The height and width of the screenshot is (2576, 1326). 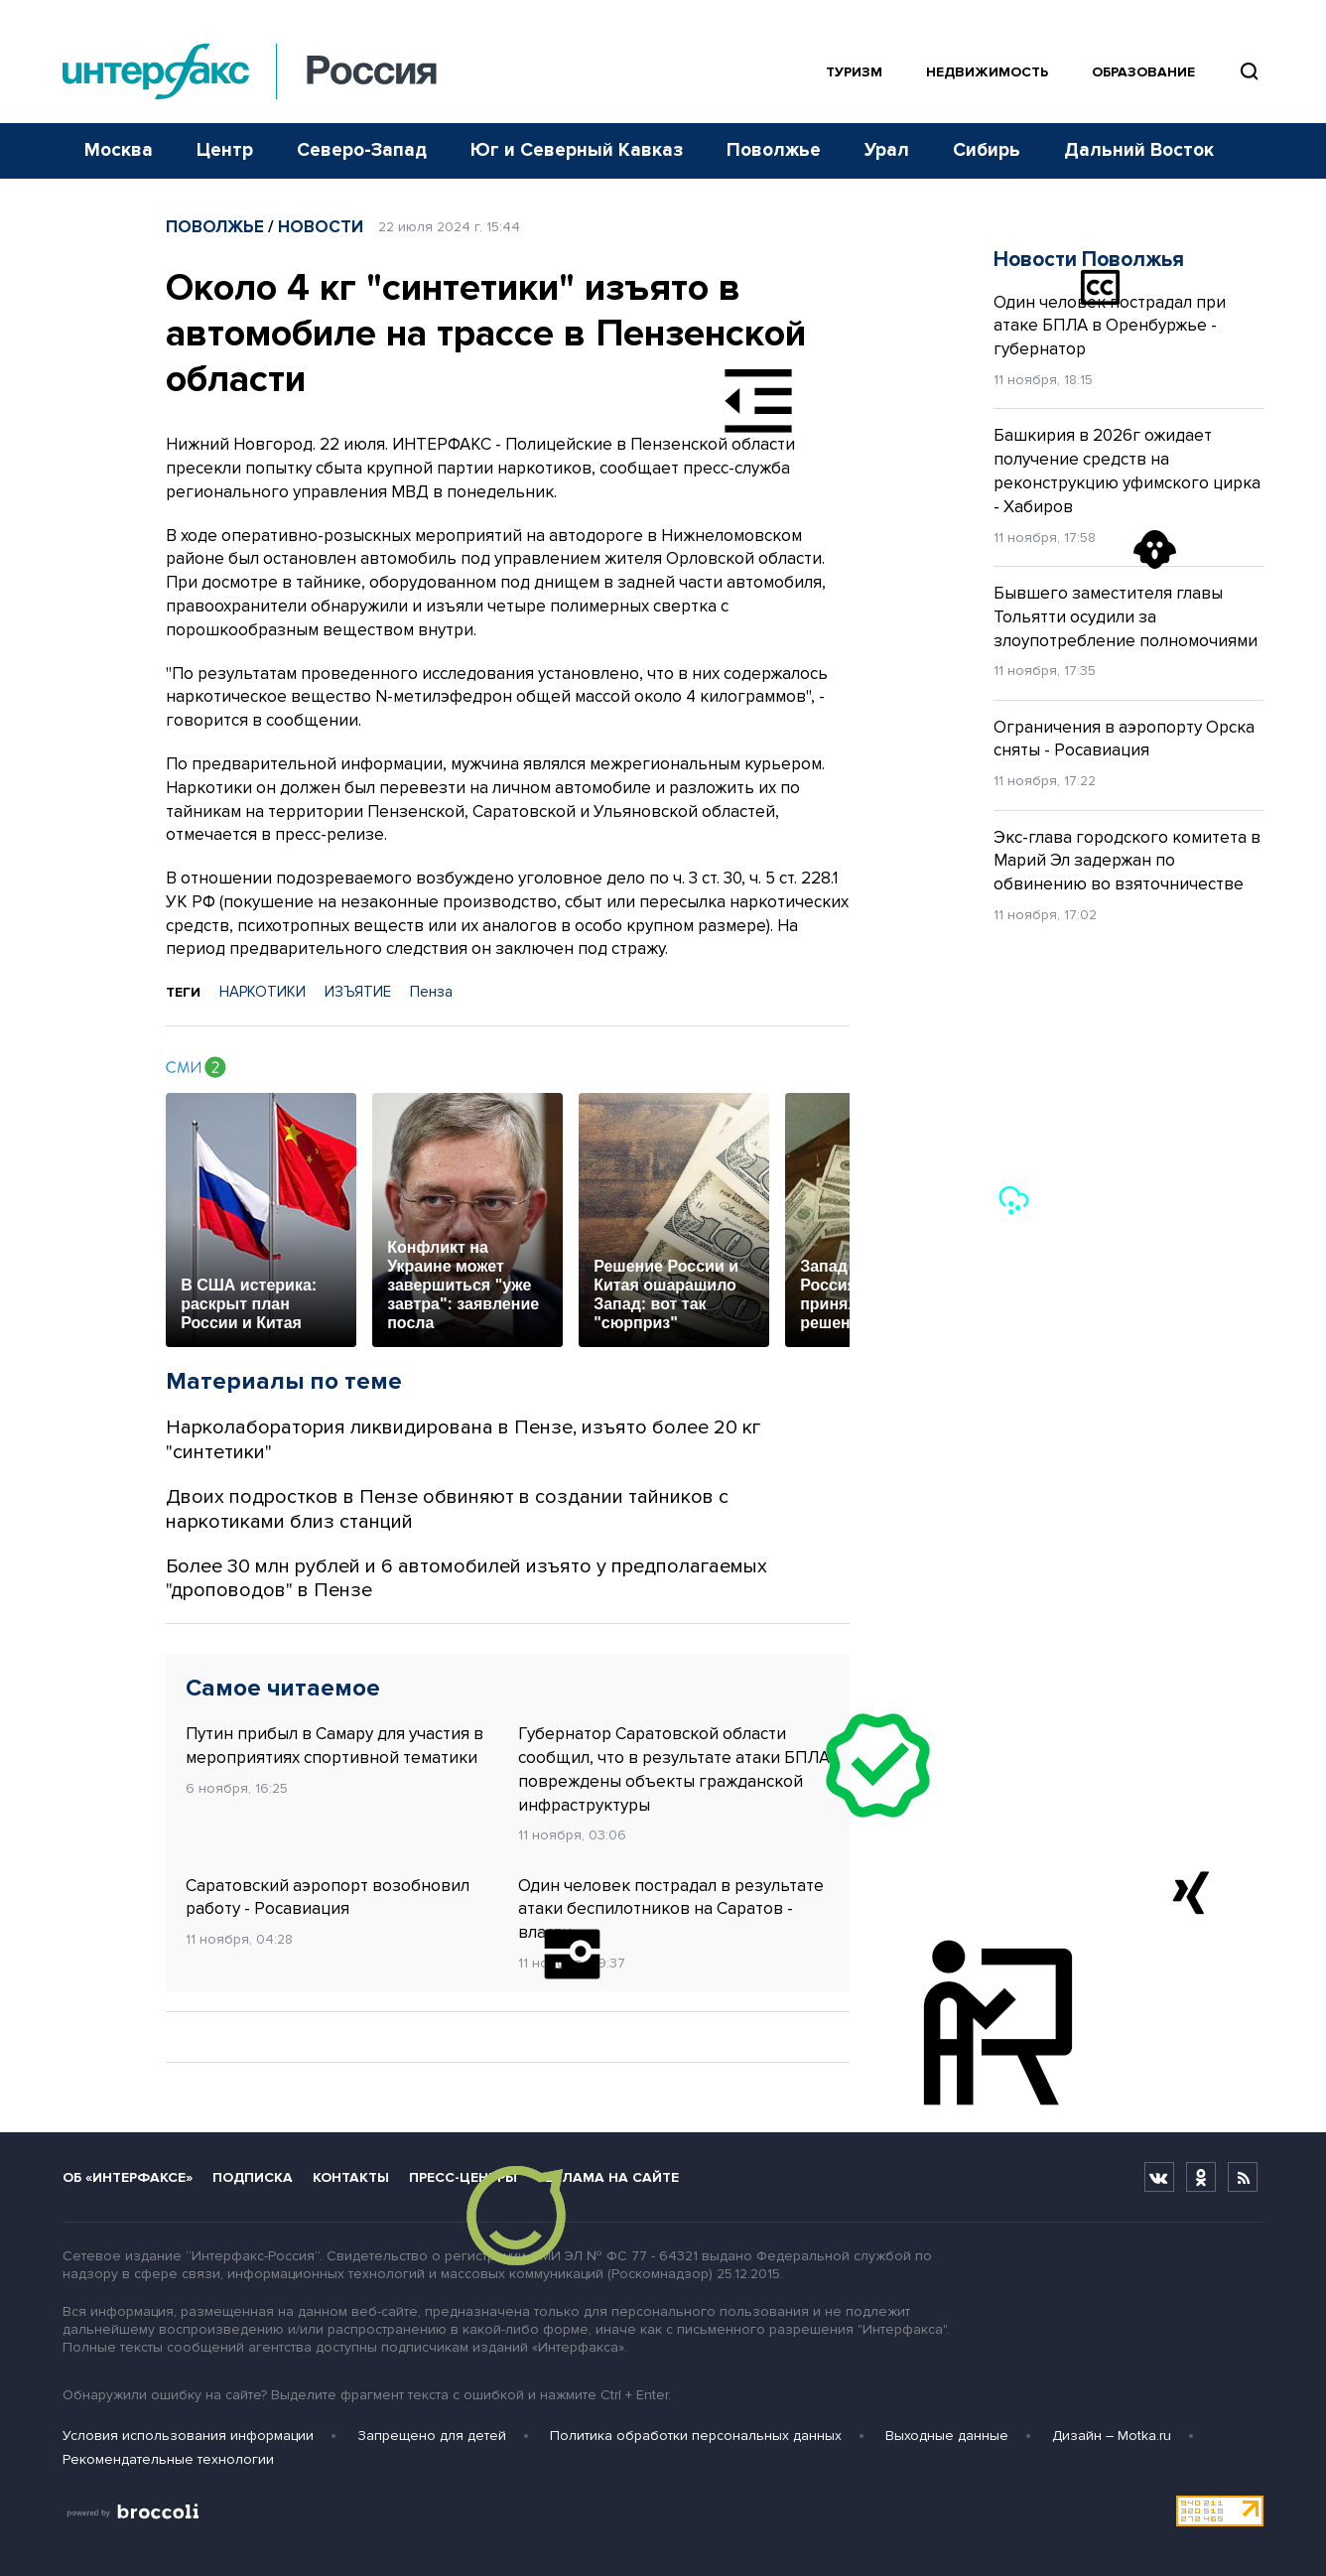 I want to click on connect to a projector or external display, so click(x=572, y=1954).